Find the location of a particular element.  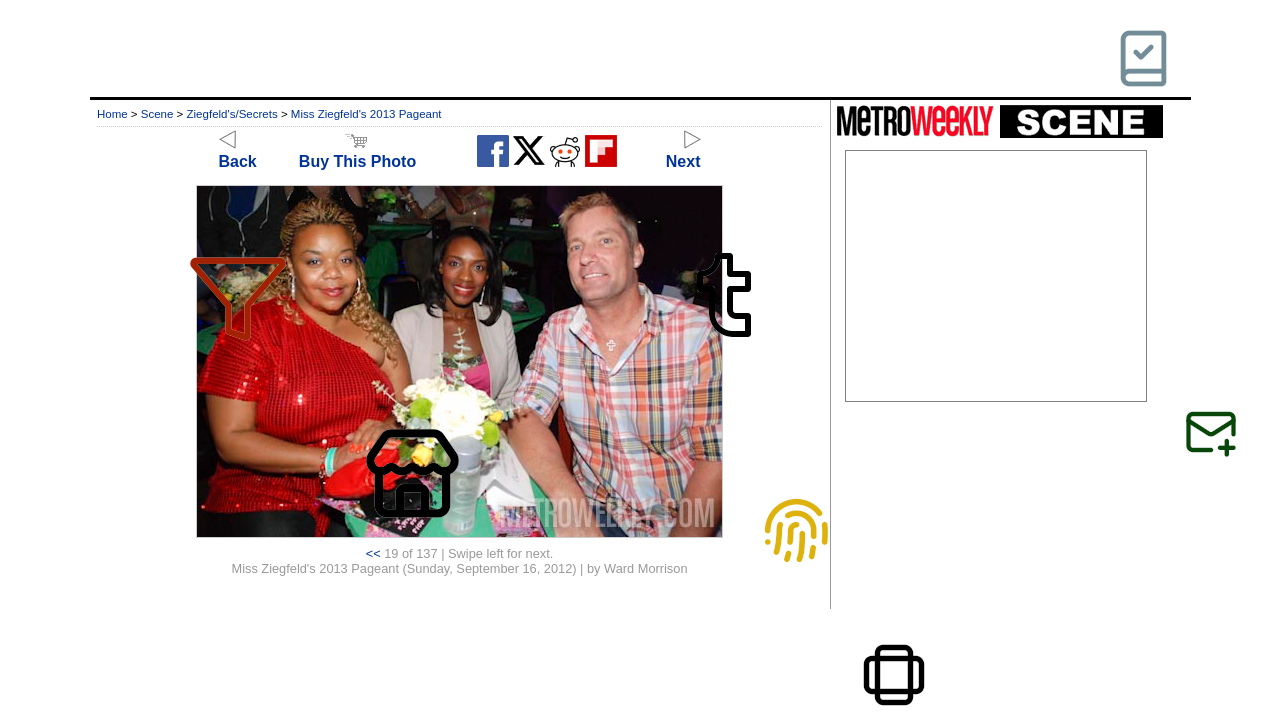

enable fingerprint authentication is located at coordinates (796, 530).